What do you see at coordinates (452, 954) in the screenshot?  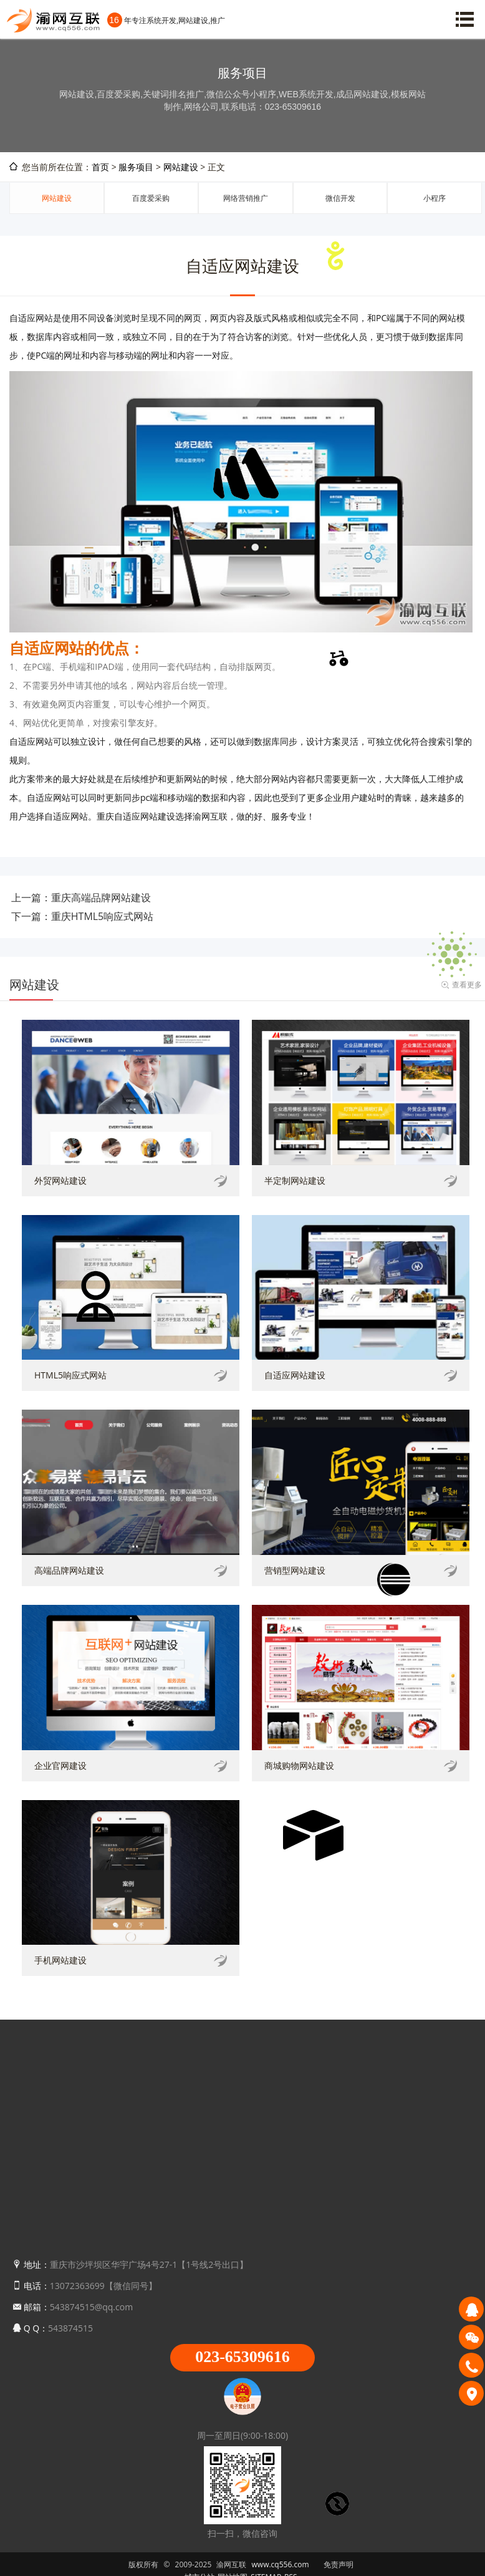 I see `cardano cryptocurrency logo` at bounding box center [452, 954].